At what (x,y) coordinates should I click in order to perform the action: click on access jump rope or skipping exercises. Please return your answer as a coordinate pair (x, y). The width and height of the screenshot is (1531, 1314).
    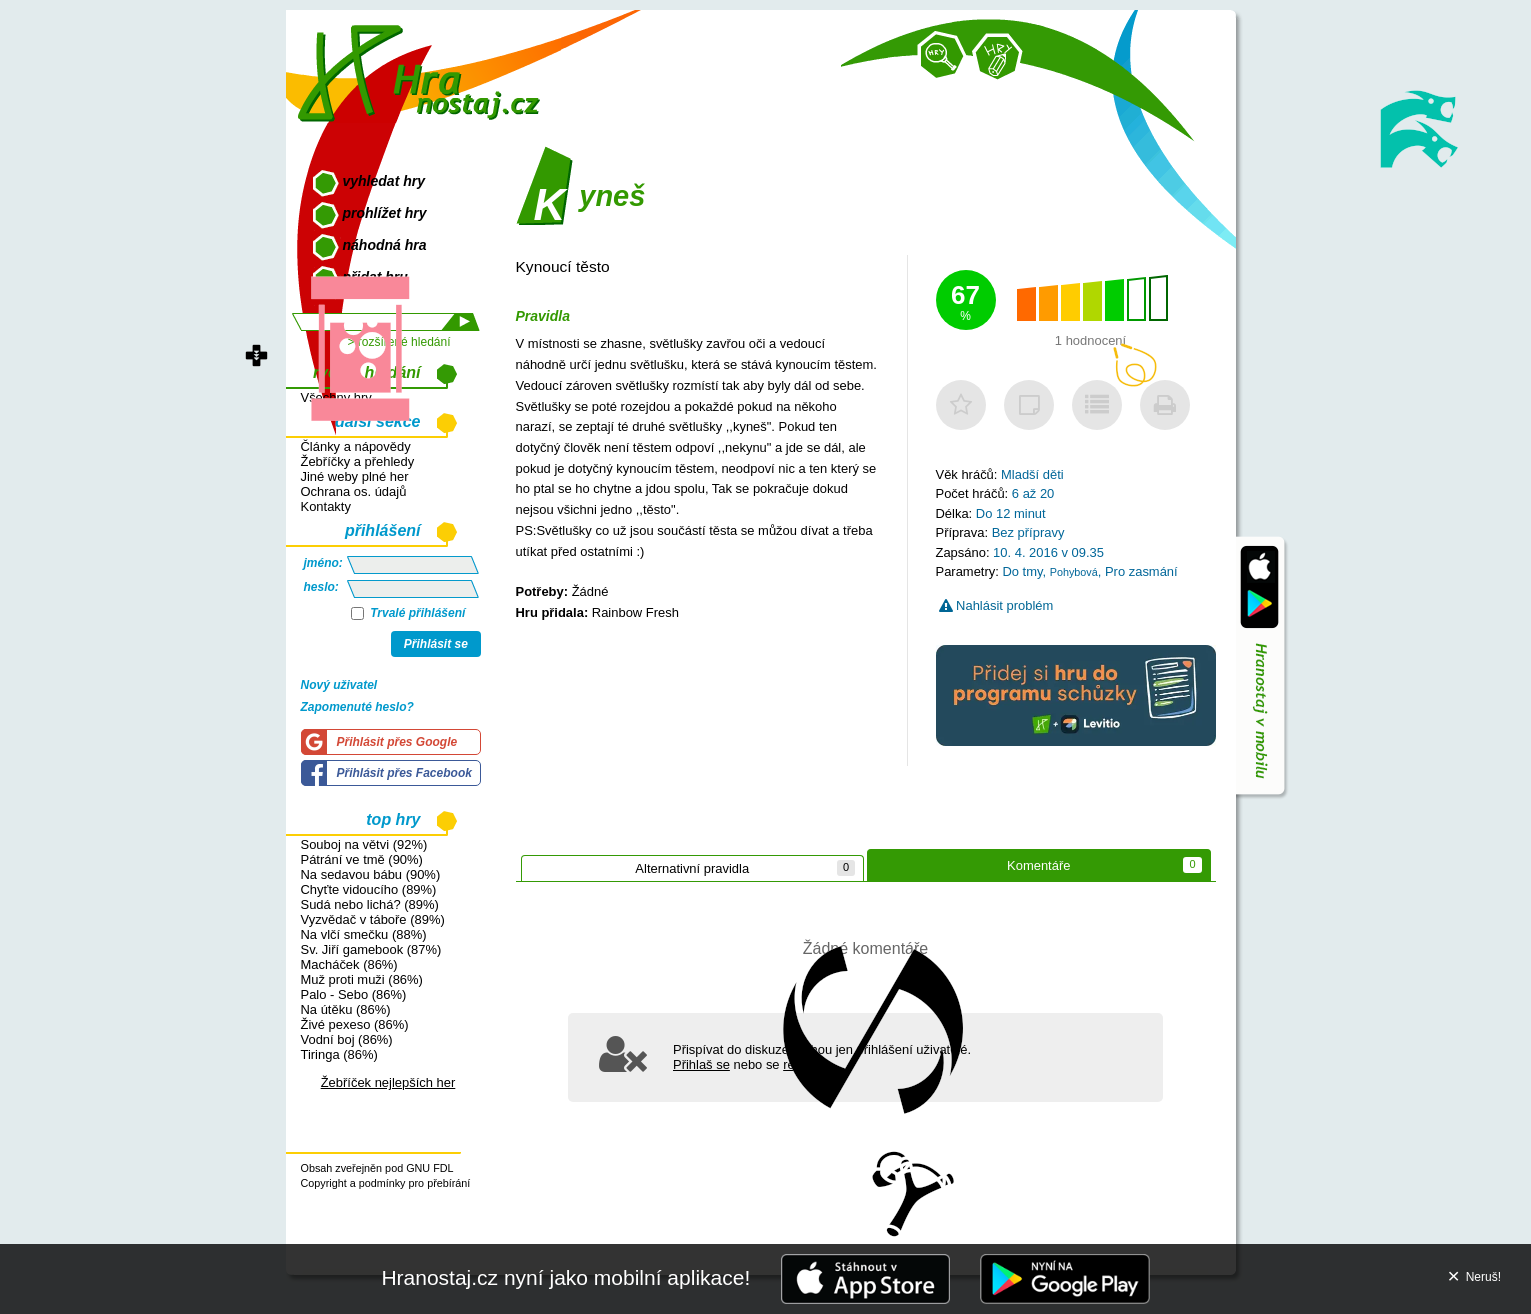
    Looking at the image, I should click on (1135, 365).